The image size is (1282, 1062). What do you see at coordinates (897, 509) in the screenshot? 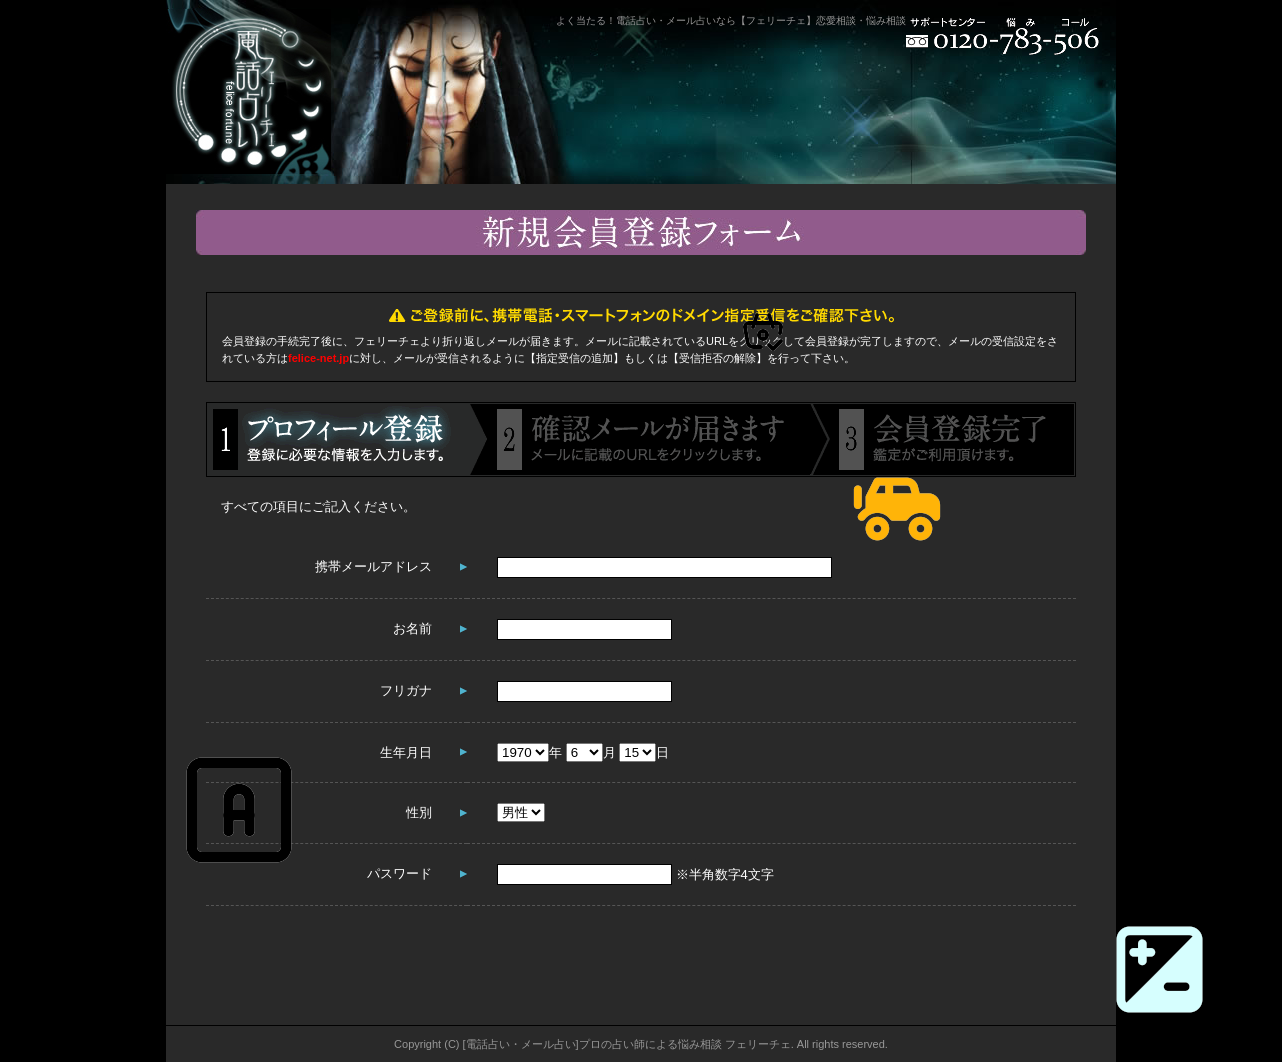
I see `select SUV as vehicle type` at bounding box center [897, 509].